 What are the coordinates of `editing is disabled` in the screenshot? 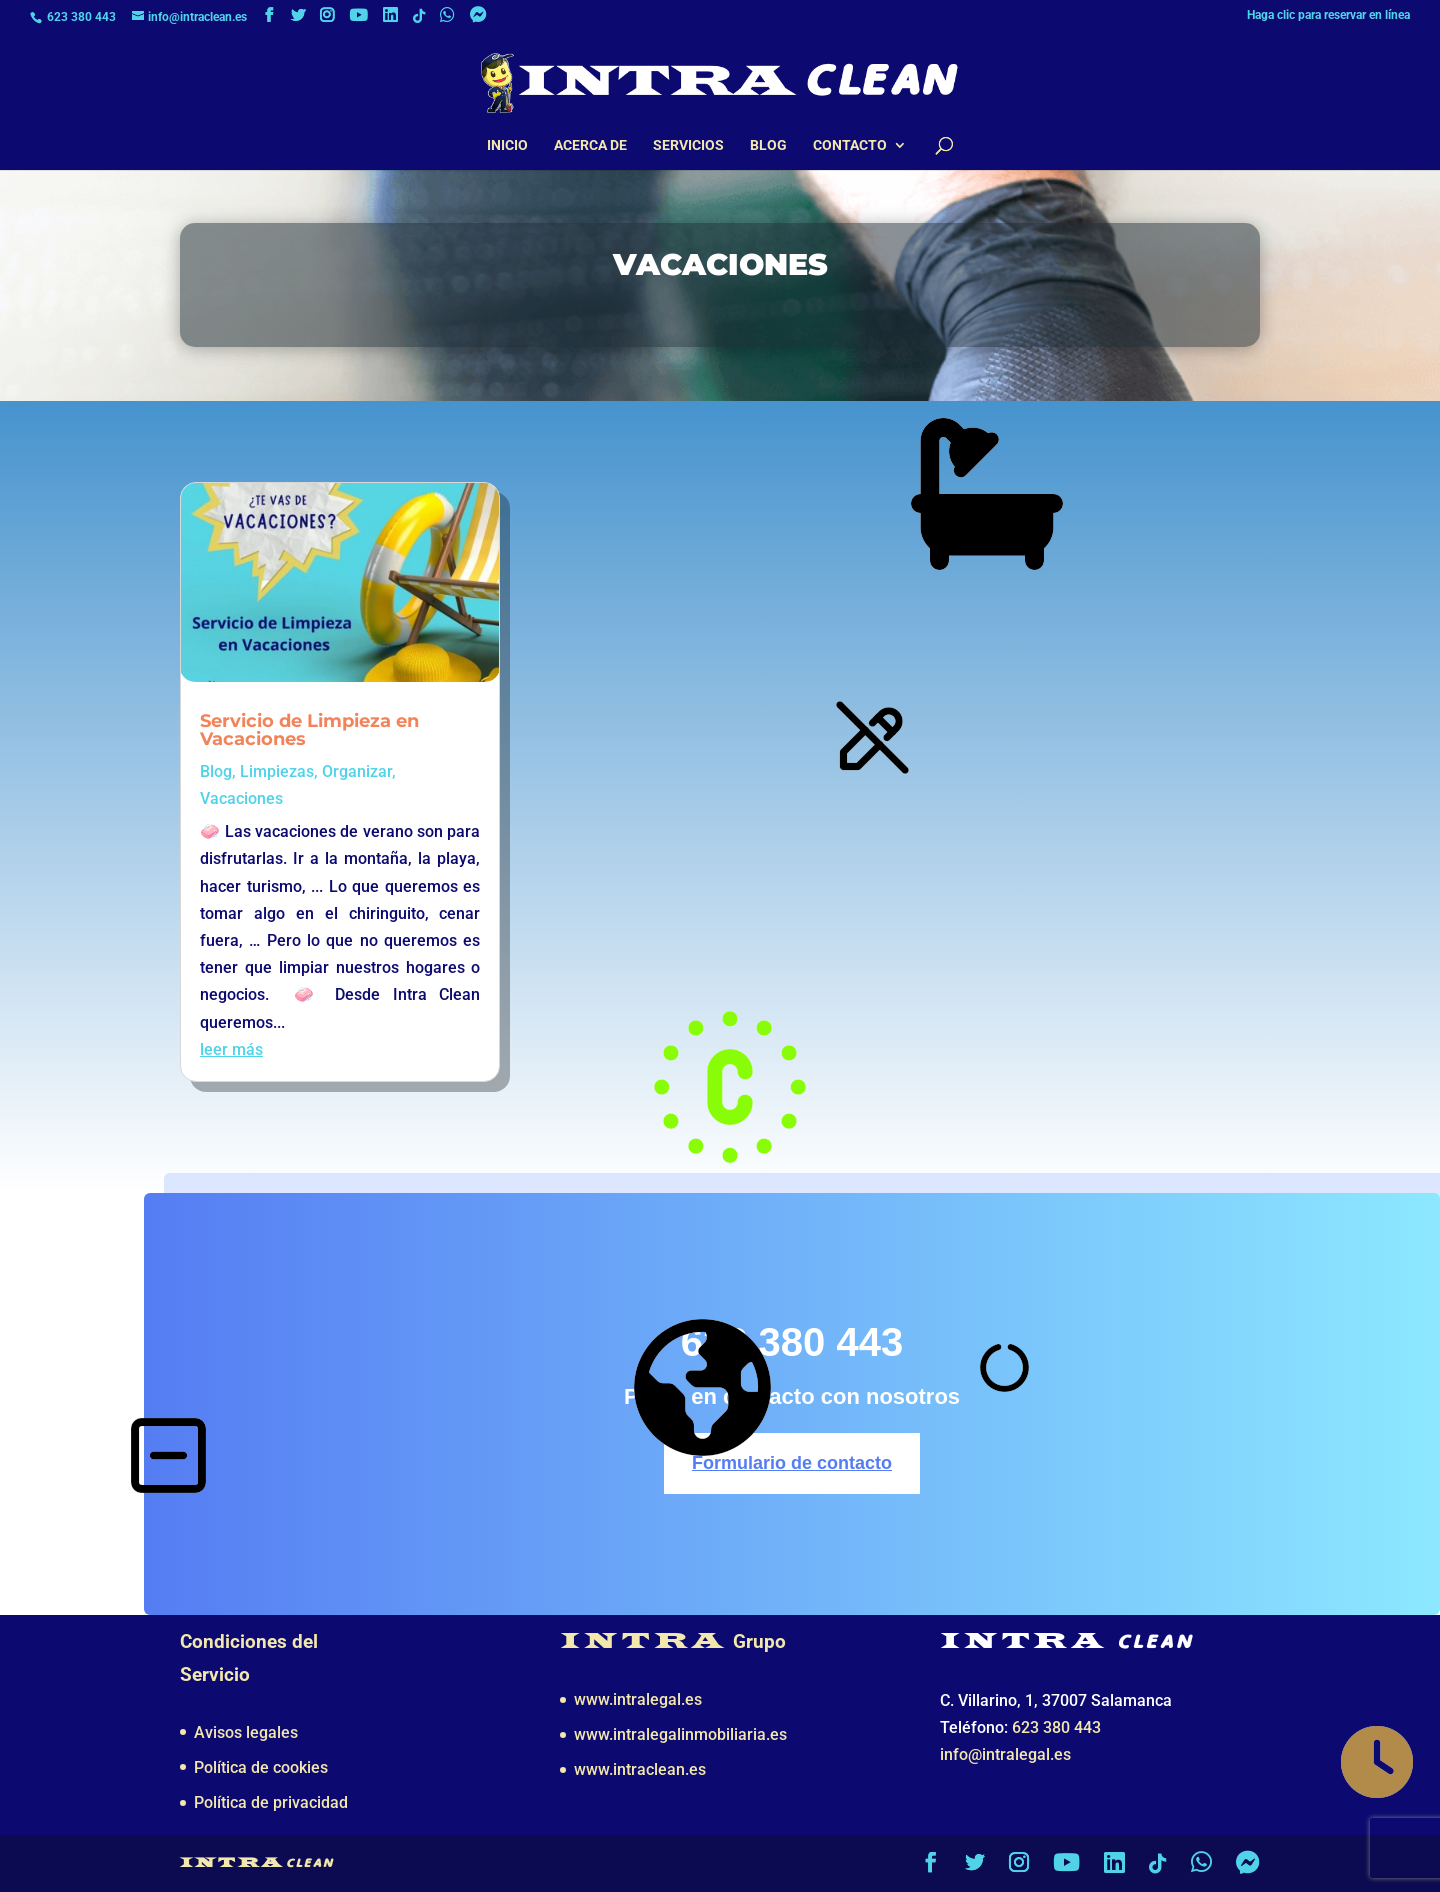 It's located at (872, 737).